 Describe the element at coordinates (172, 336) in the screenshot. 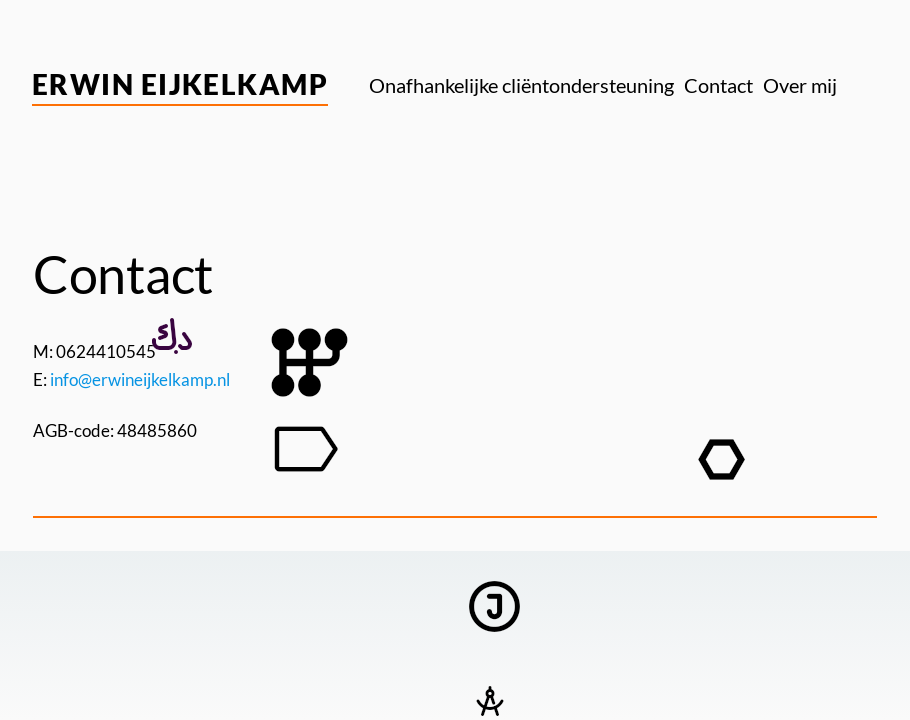

I see `indicates currency in Iraqi or Kuwaiti dinar` at that location.